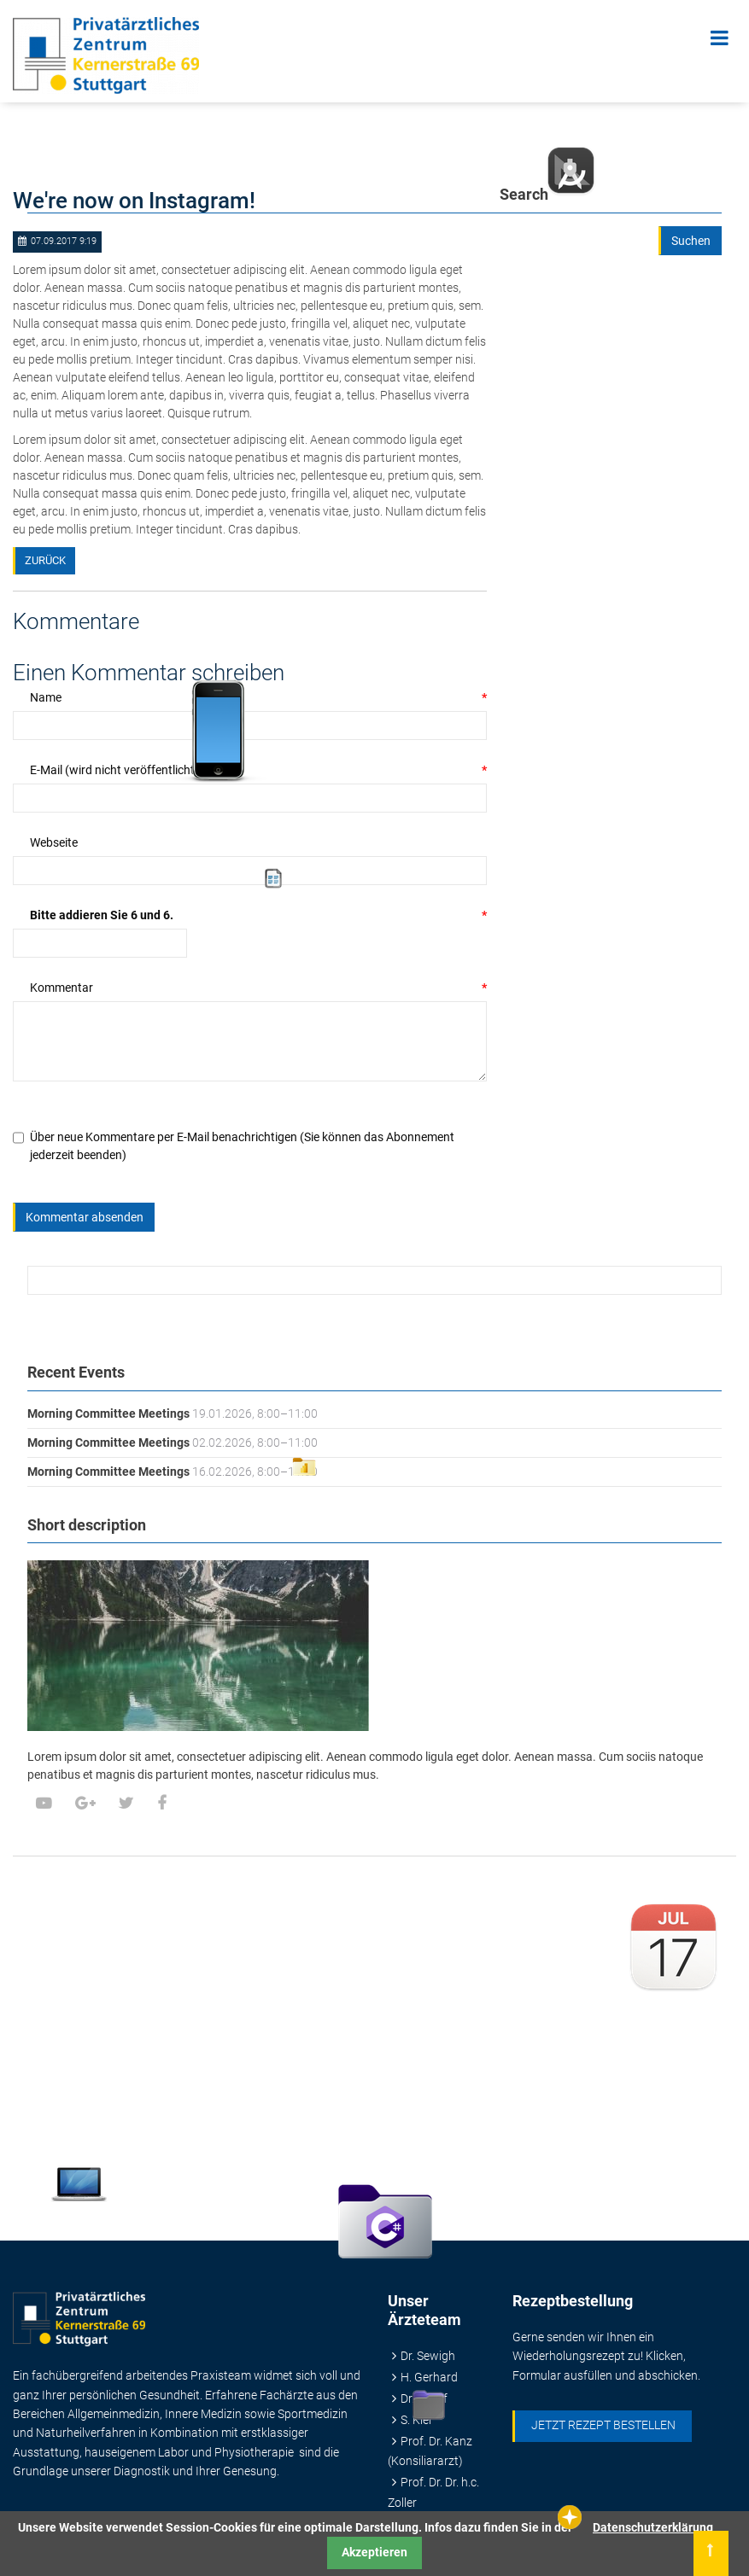  I want to click on open folder containing Power BI files, so click(304, 1467).